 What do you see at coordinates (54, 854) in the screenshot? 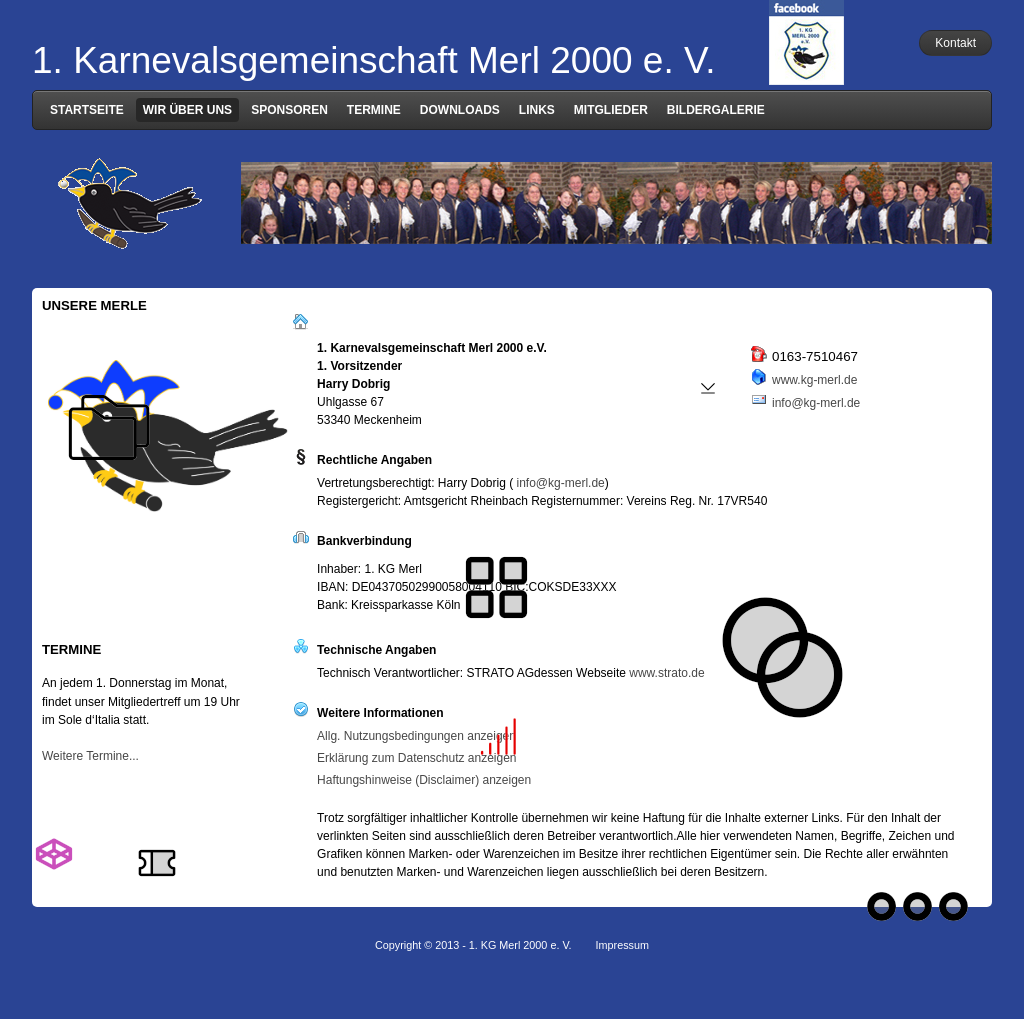
I see `open CodePen profile or projects` at bounding box center [54, 854].